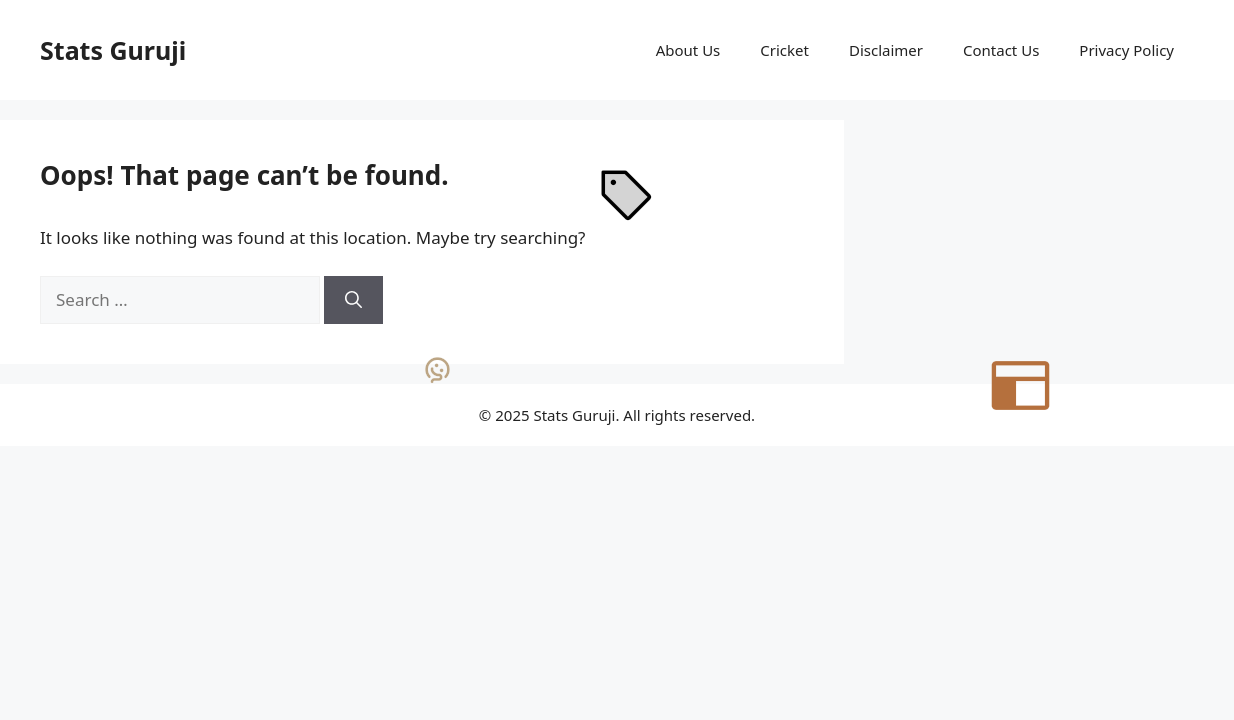  Describe the element at coordinates (1020, 385) in the screenshot. I see `switch to layout view` at that location.